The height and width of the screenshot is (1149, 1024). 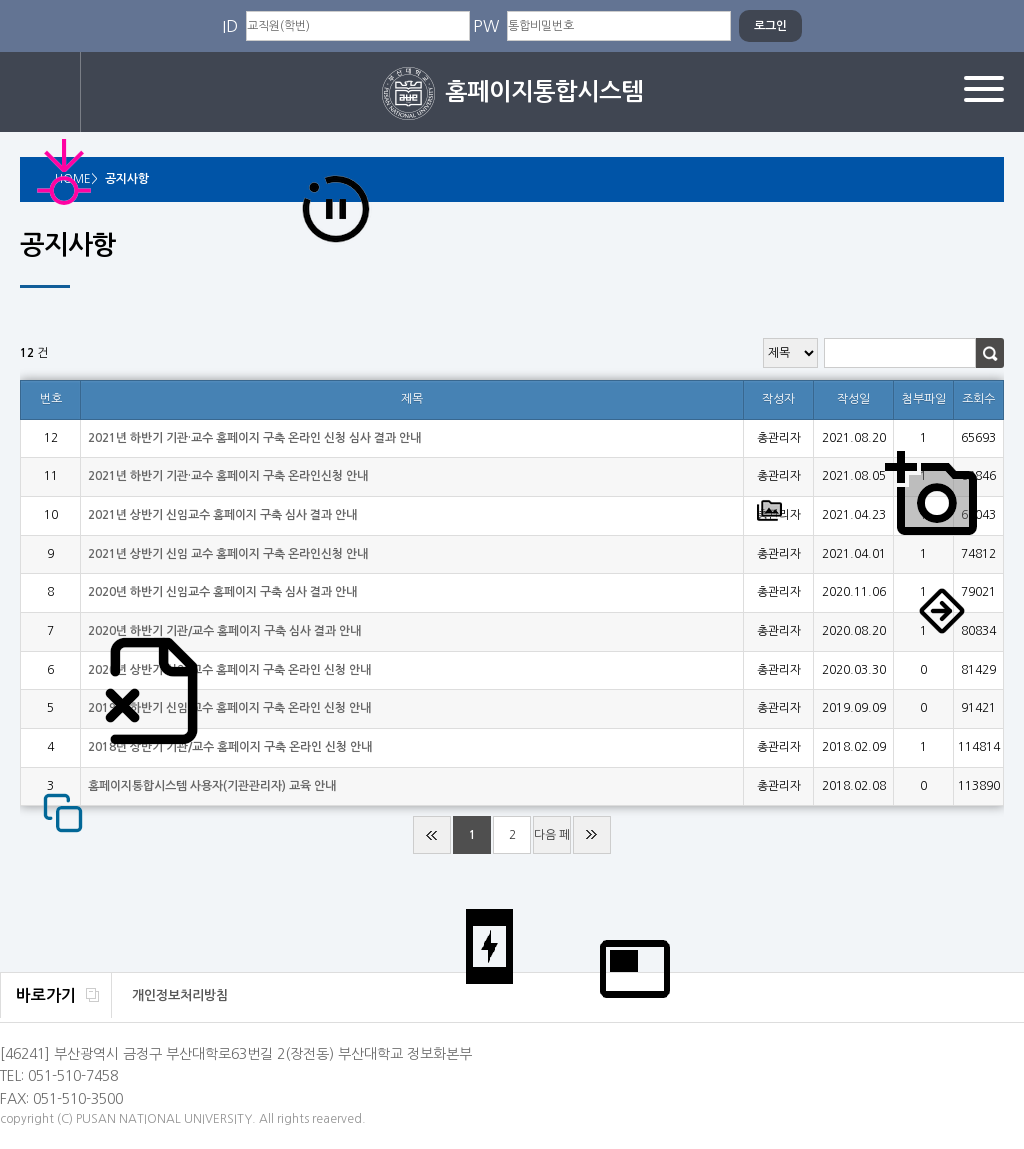 I want to click on view featured or highlighted video content, so click(x=635, y=969).